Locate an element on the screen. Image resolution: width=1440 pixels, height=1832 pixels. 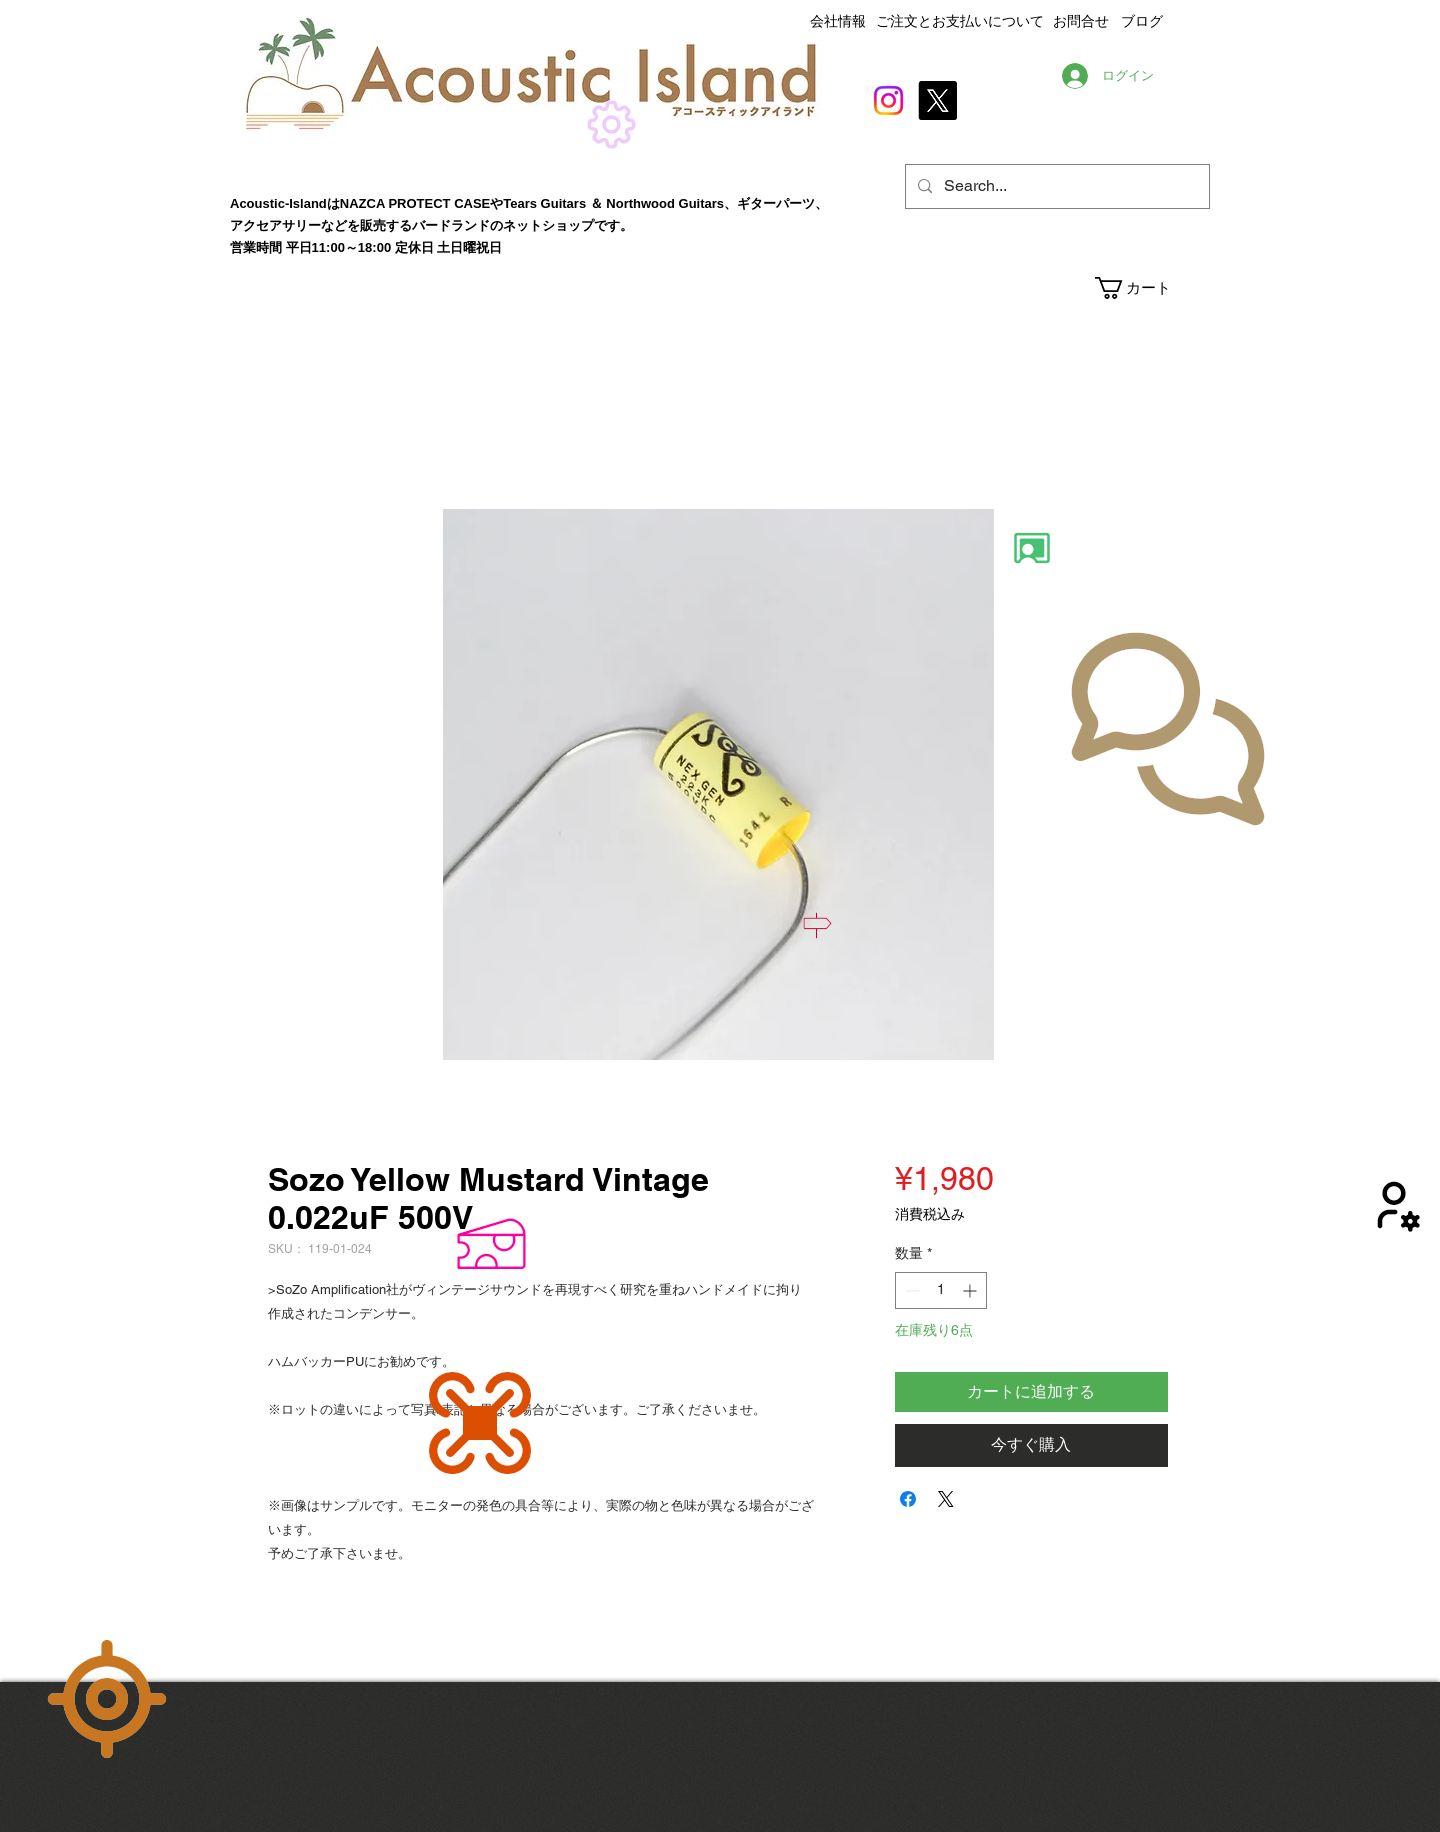
access drone controls is located at coordinates (480, 1423).